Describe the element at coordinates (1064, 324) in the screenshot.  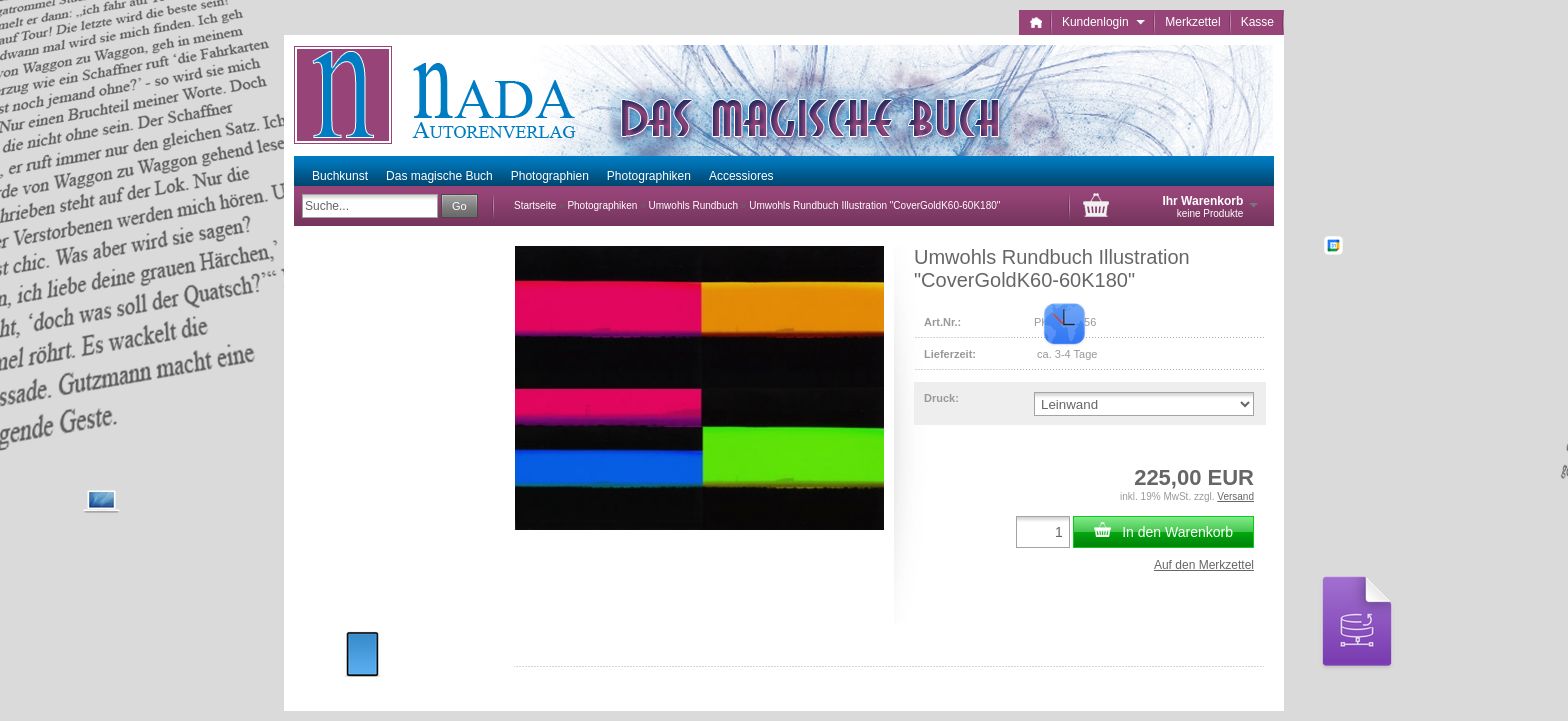
I see `configure network time protocol settings` at that location.